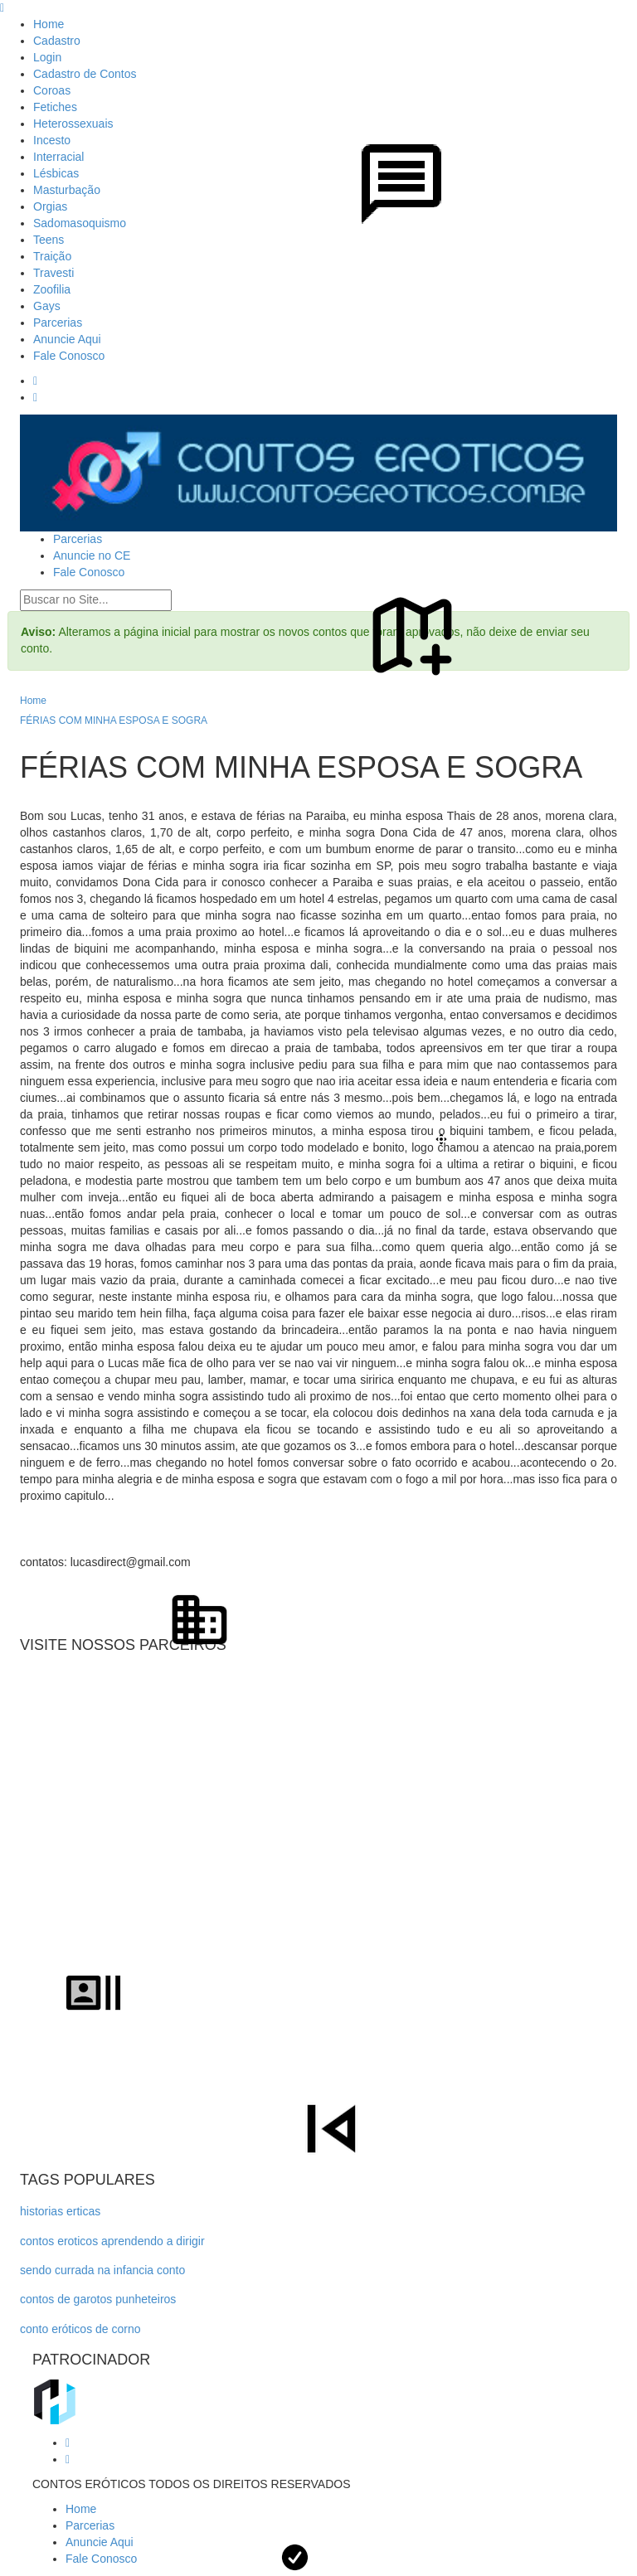 The height and width of the screenshot is (2576, 637). What do you see at coordinates (199, 1619) in the screenshot?
I see `view business contact information` at bounding box center [199, 1619].